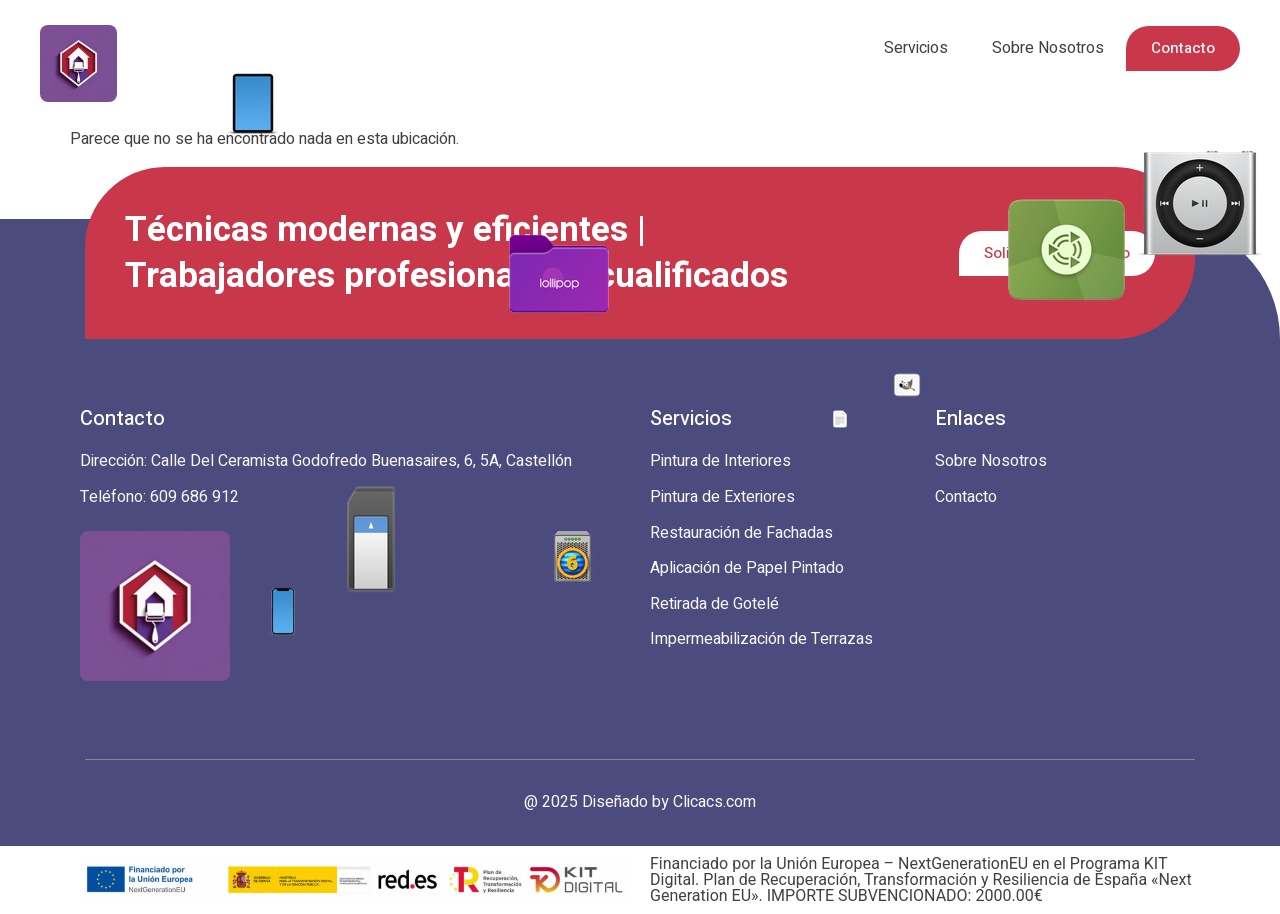  Describe the element at coordinates (572, 556) in the screenshot. I see `RAID 6 storage array configuration` at that location.